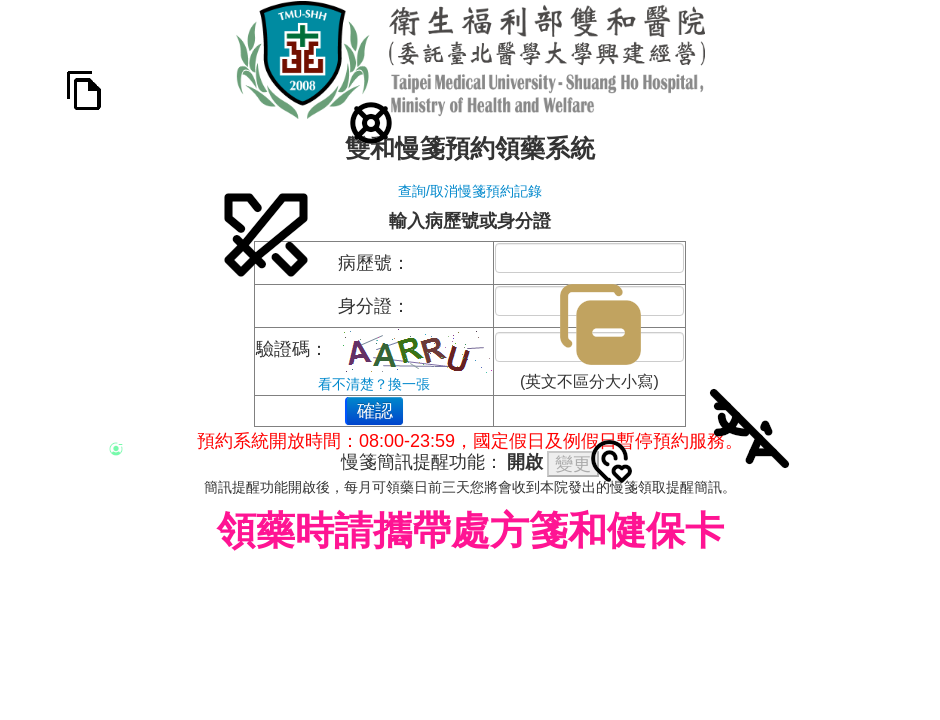  Describe the element at coordinates (749, 428) in the screenshot. I see `disable translation or language features` at that location.